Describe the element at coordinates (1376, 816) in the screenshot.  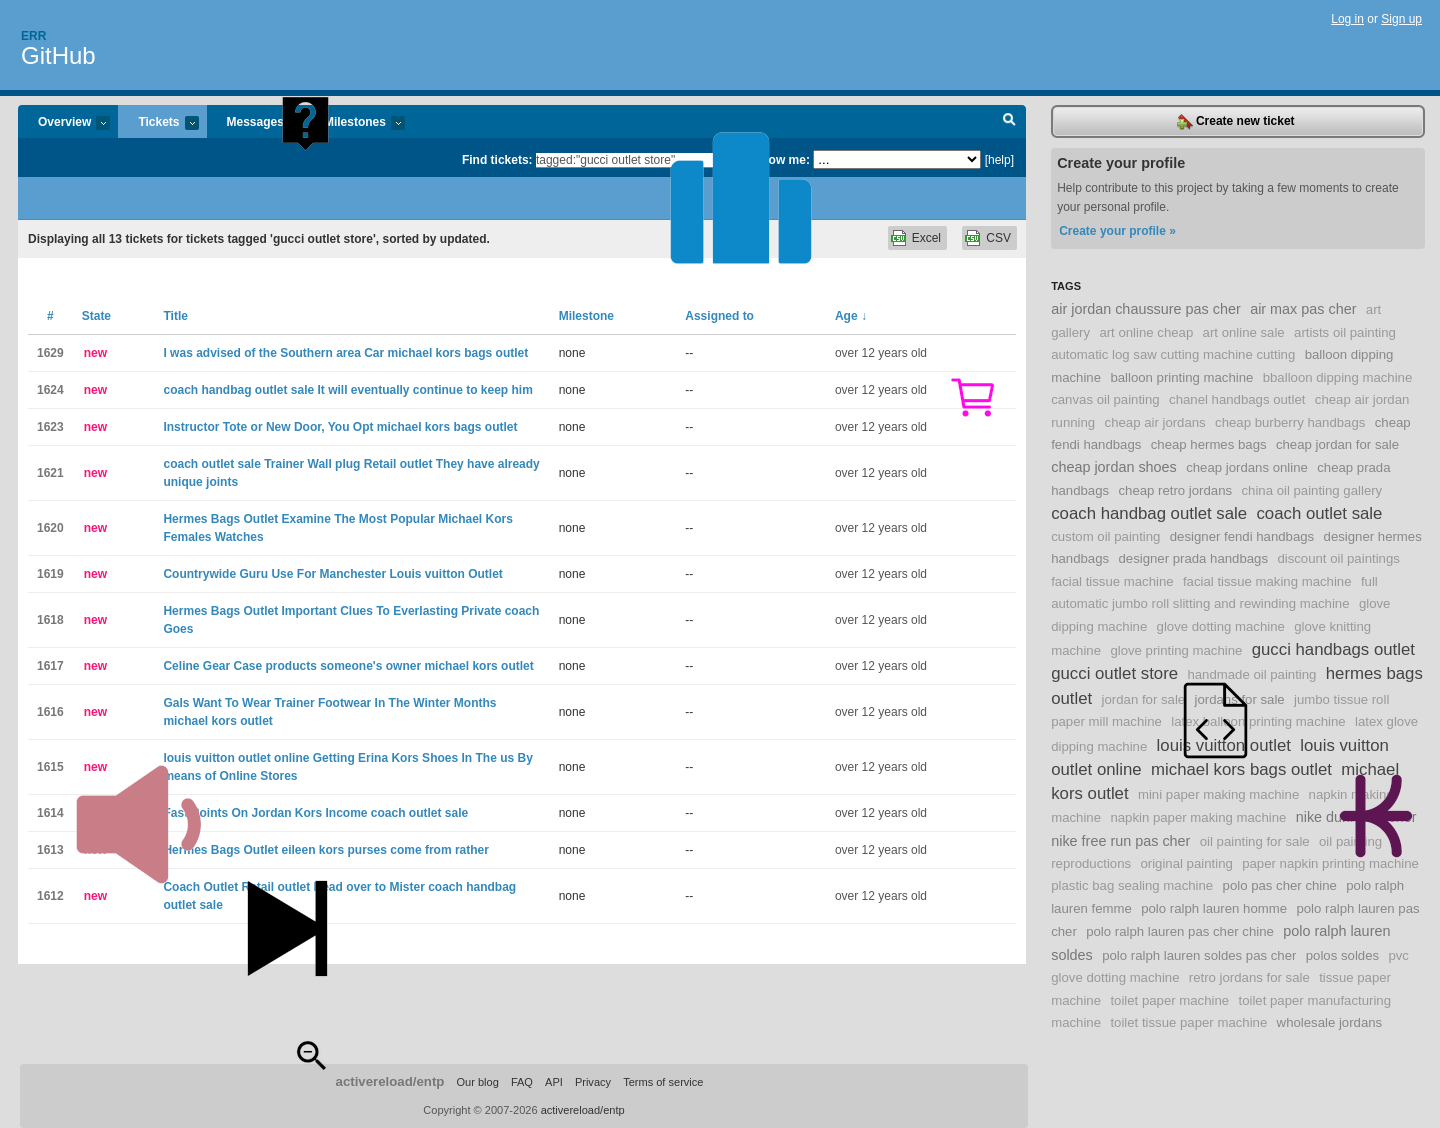
I see `indicates Lao kip currency` at that location.